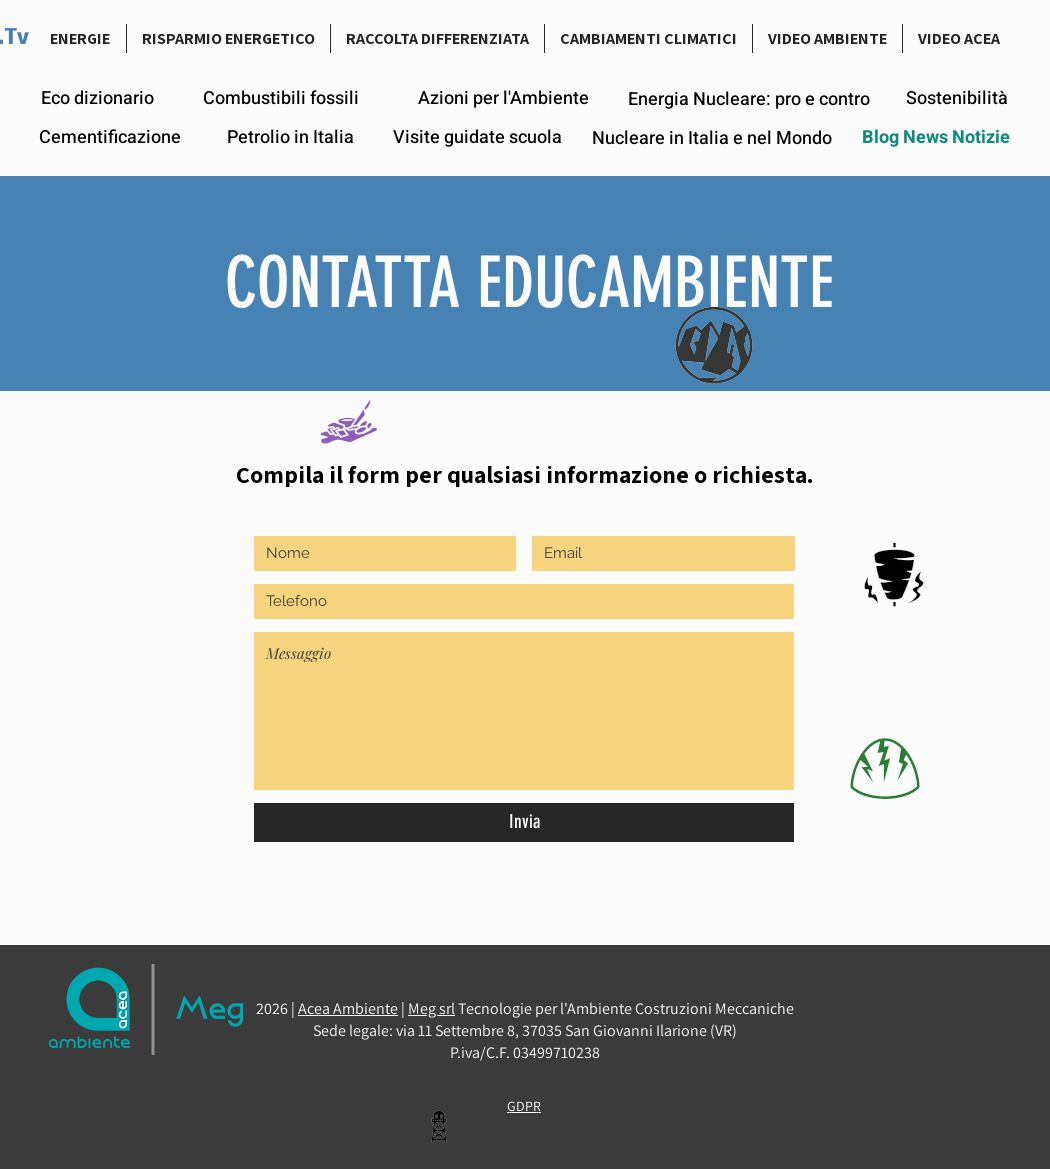  Describe the element at coordinates (714, 345) in the screenshot. I see `indicates arctic or cold climate game environment` at that location.